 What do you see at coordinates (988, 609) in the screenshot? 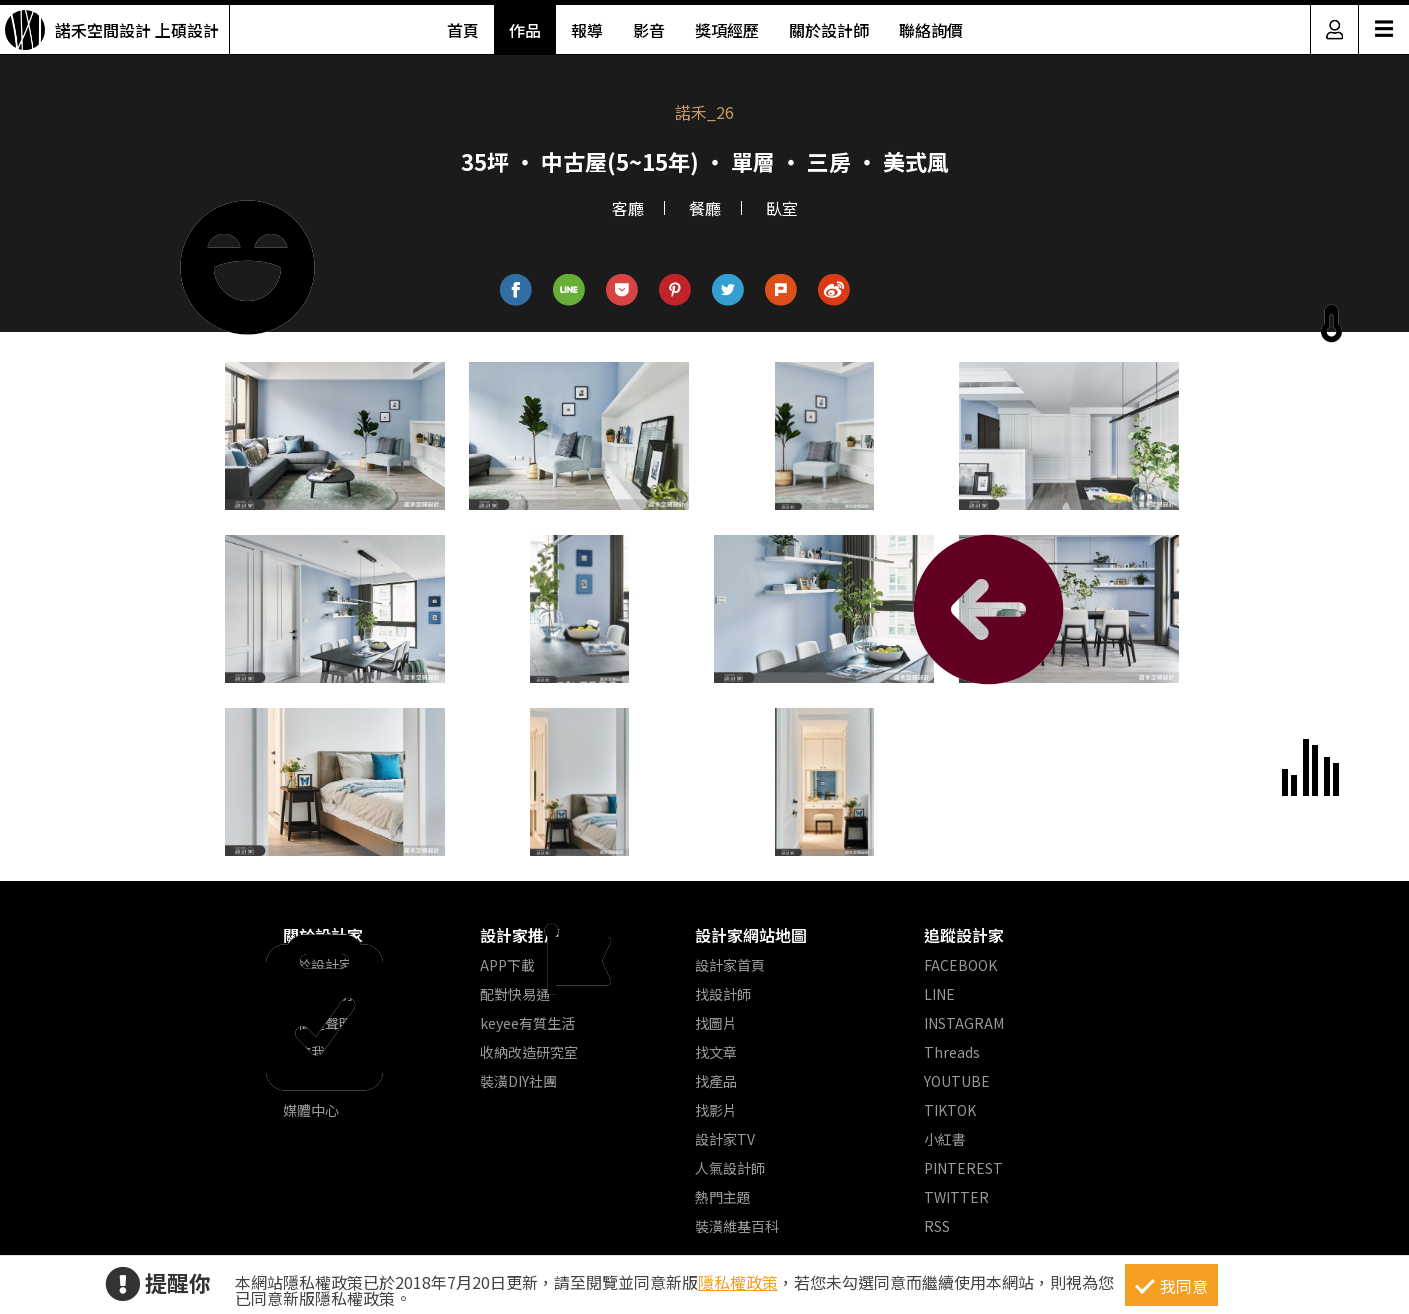
I see `go back to the previous screen` at bounding box center [988, 609].